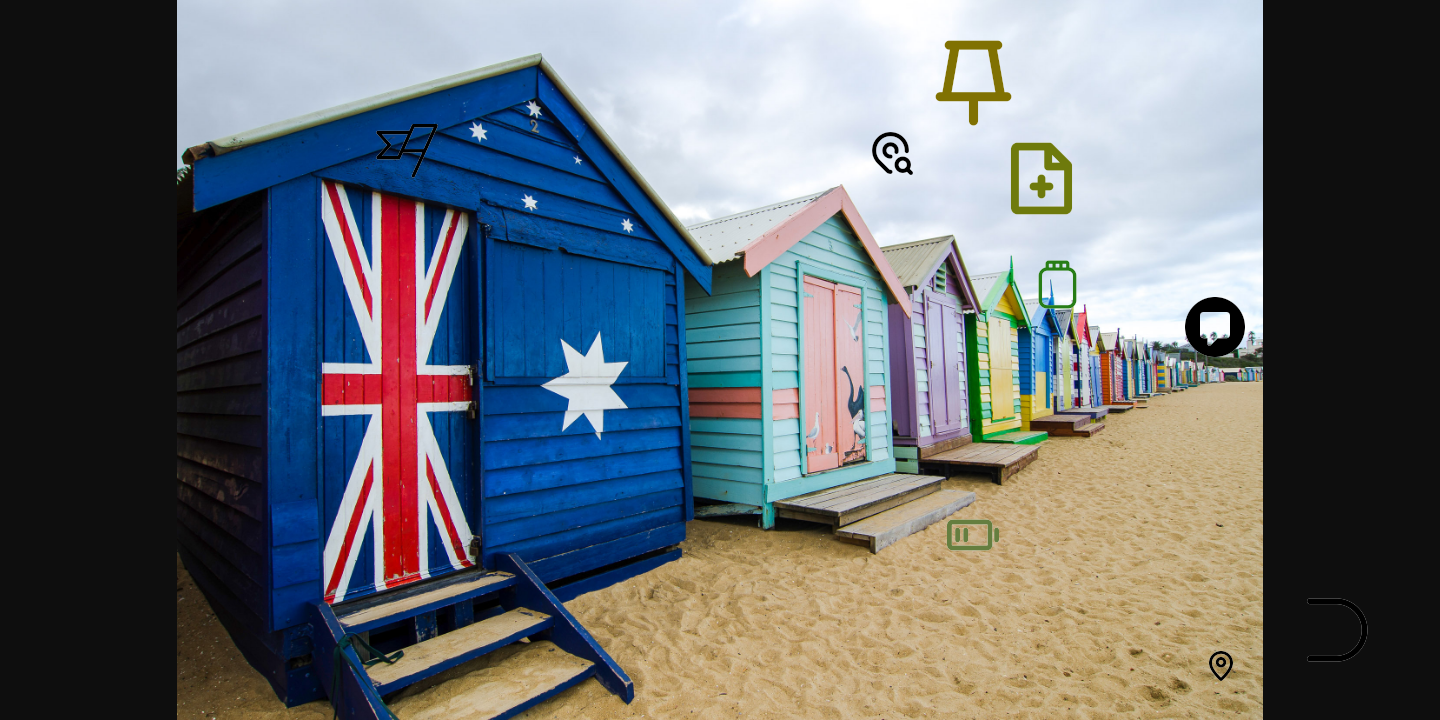 The height and width of the screenshot is (720, 1440). What do you see at coordinates (1215, 327) in the screenshot?
I see `view discussion feed` at bounding box center [1215, 327].